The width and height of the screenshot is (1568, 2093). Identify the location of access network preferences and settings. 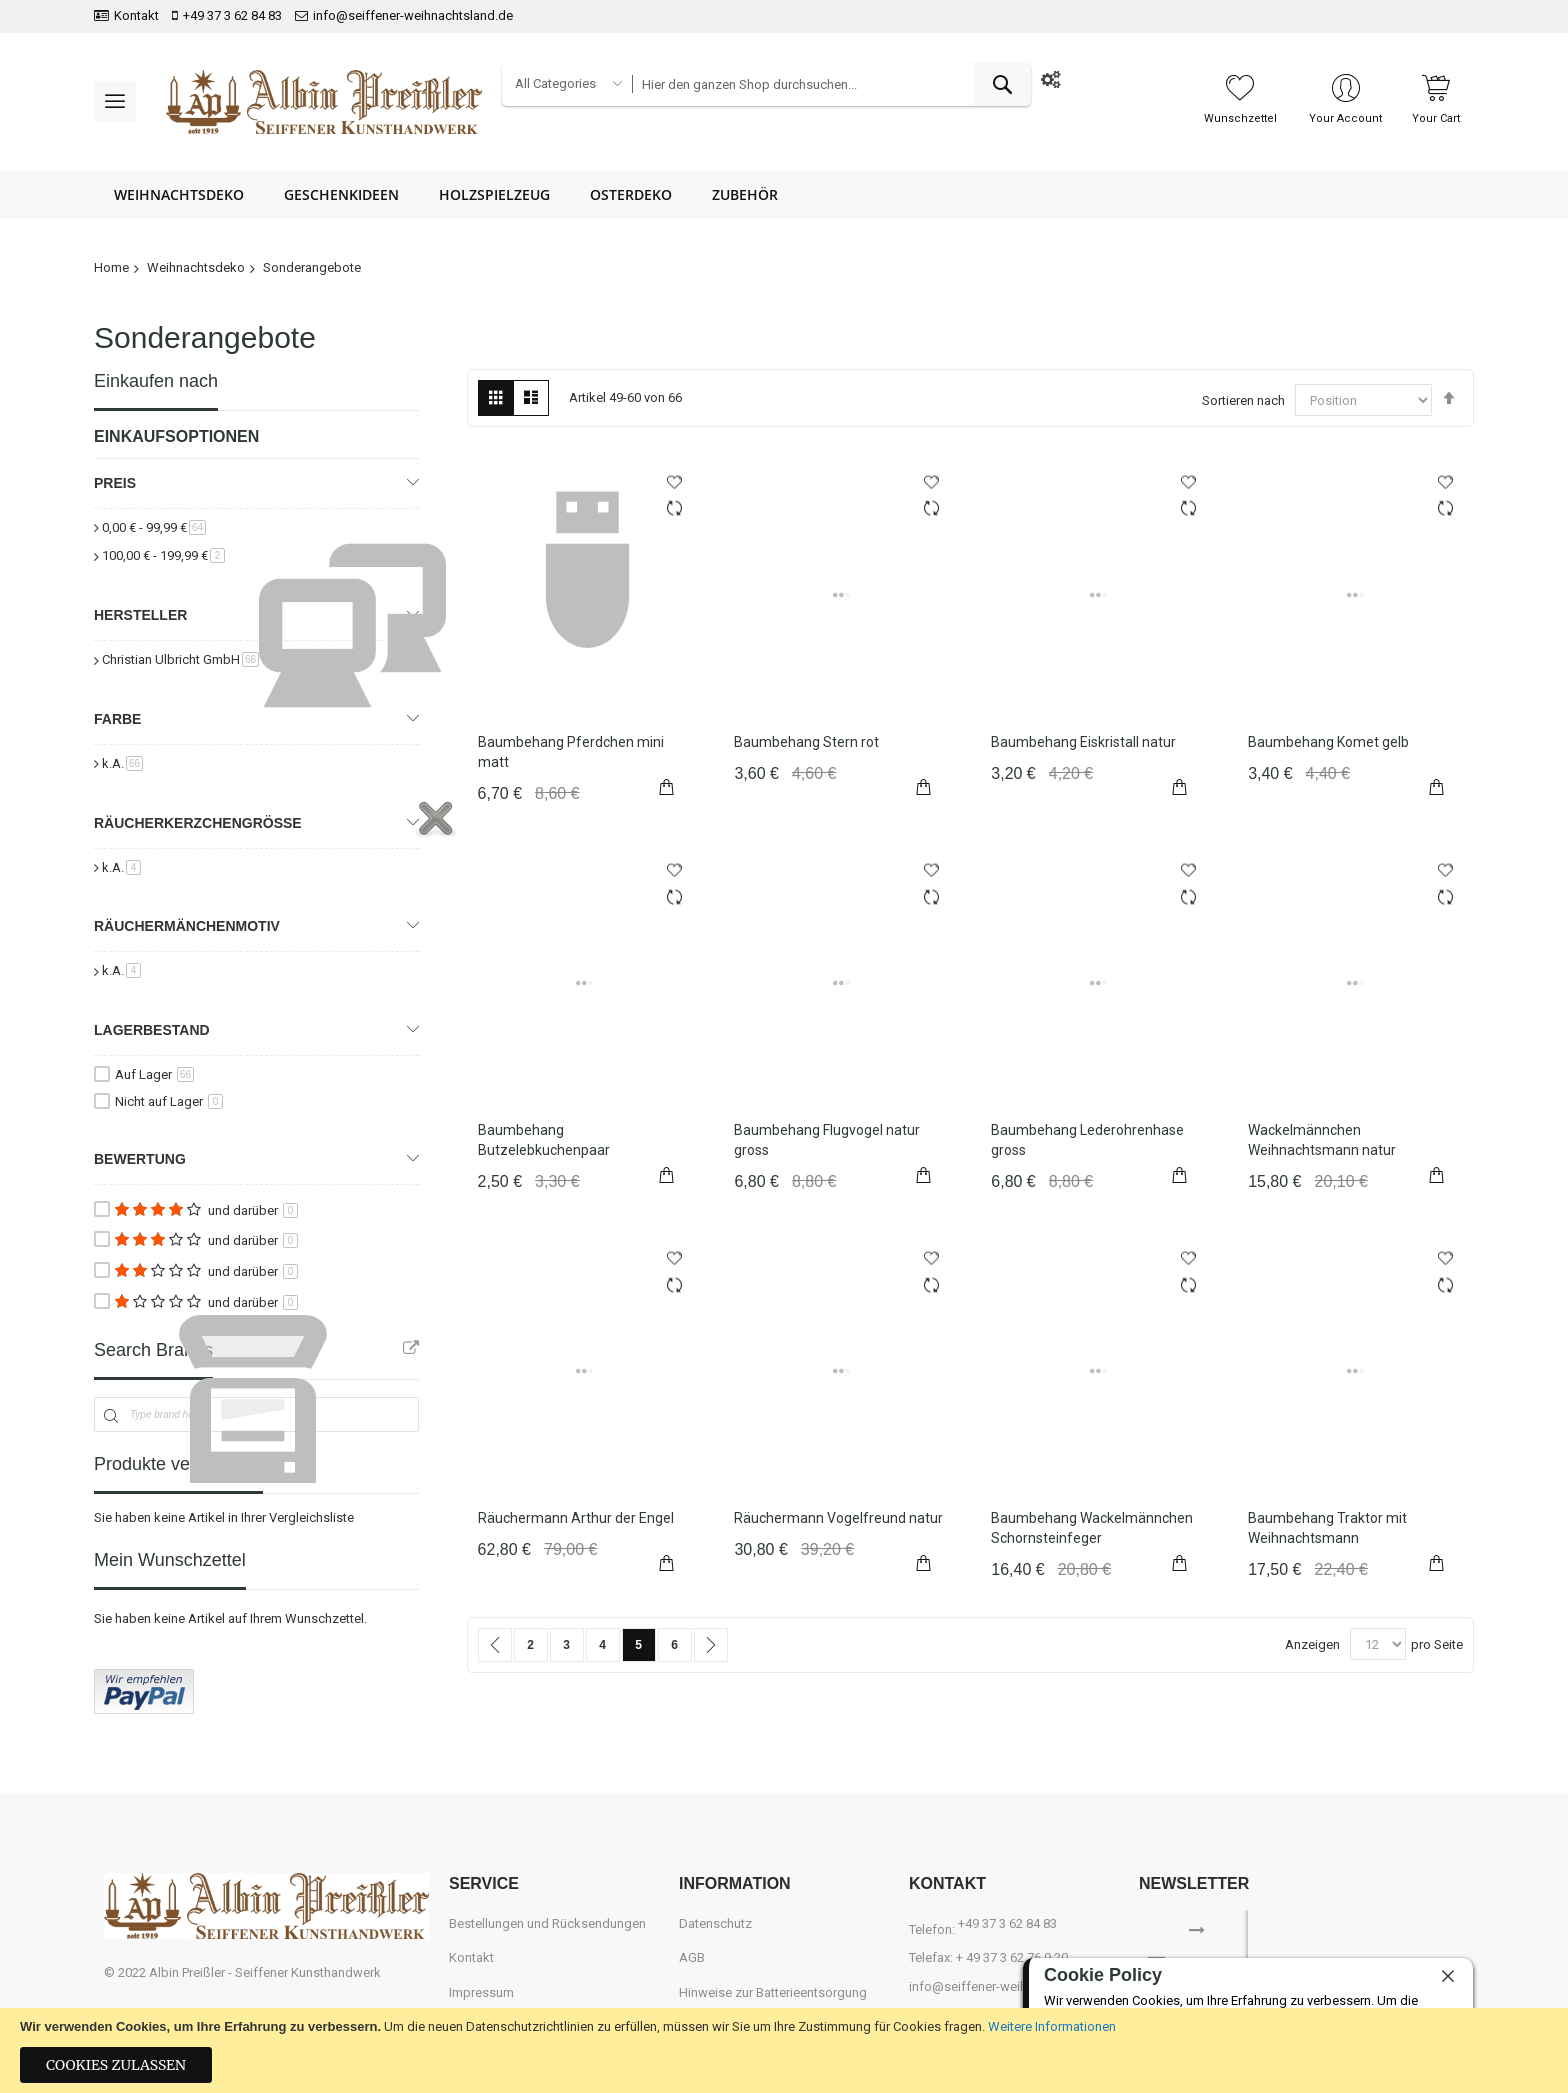
(352, 625).